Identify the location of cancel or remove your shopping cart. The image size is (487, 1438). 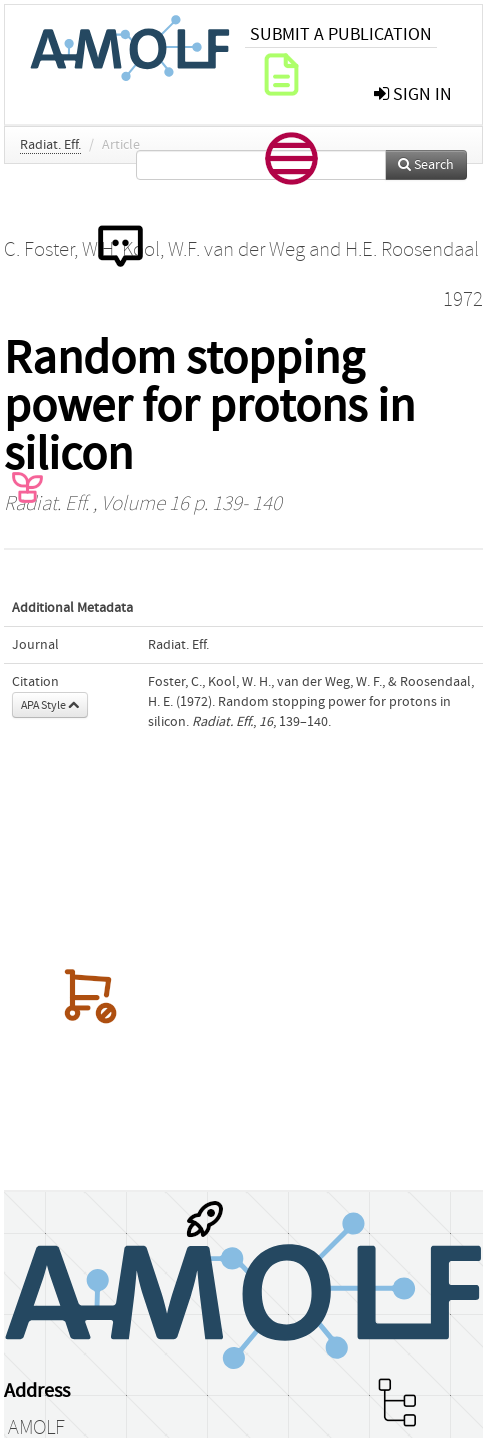
(88, 995).